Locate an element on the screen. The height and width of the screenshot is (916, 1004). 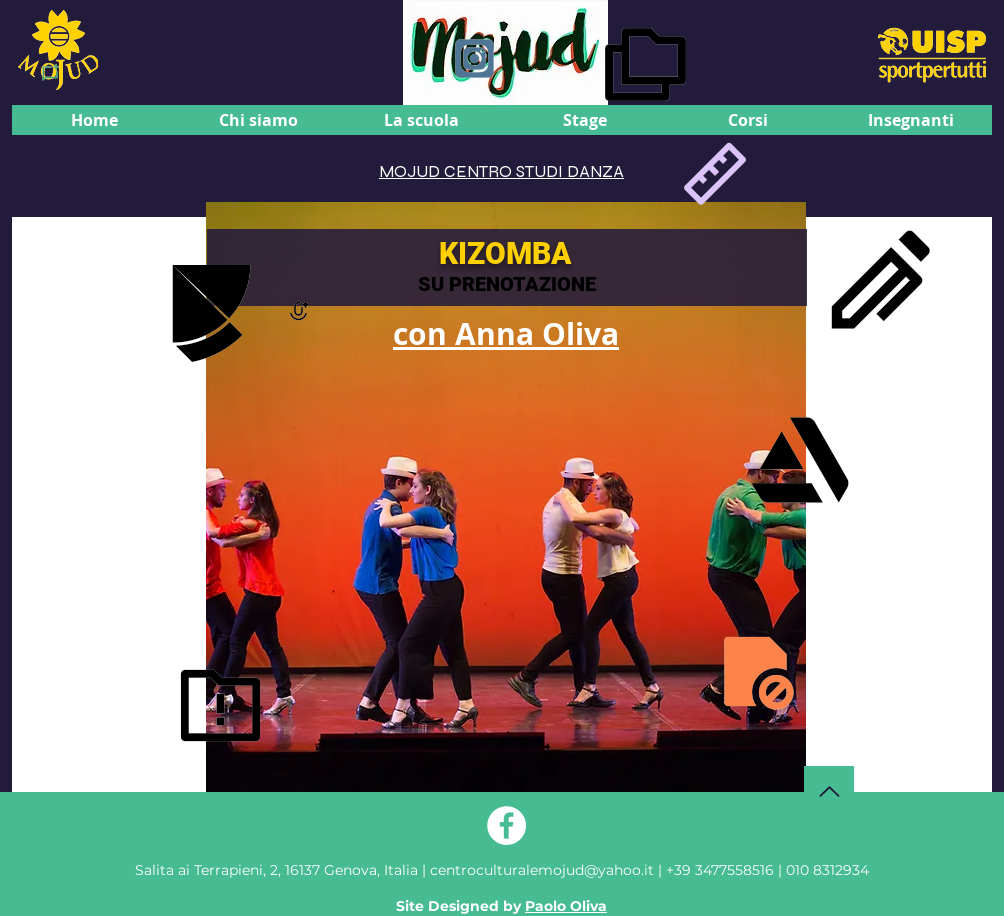
visit artstation profile or portfolio is located at coordinates (800, 460).